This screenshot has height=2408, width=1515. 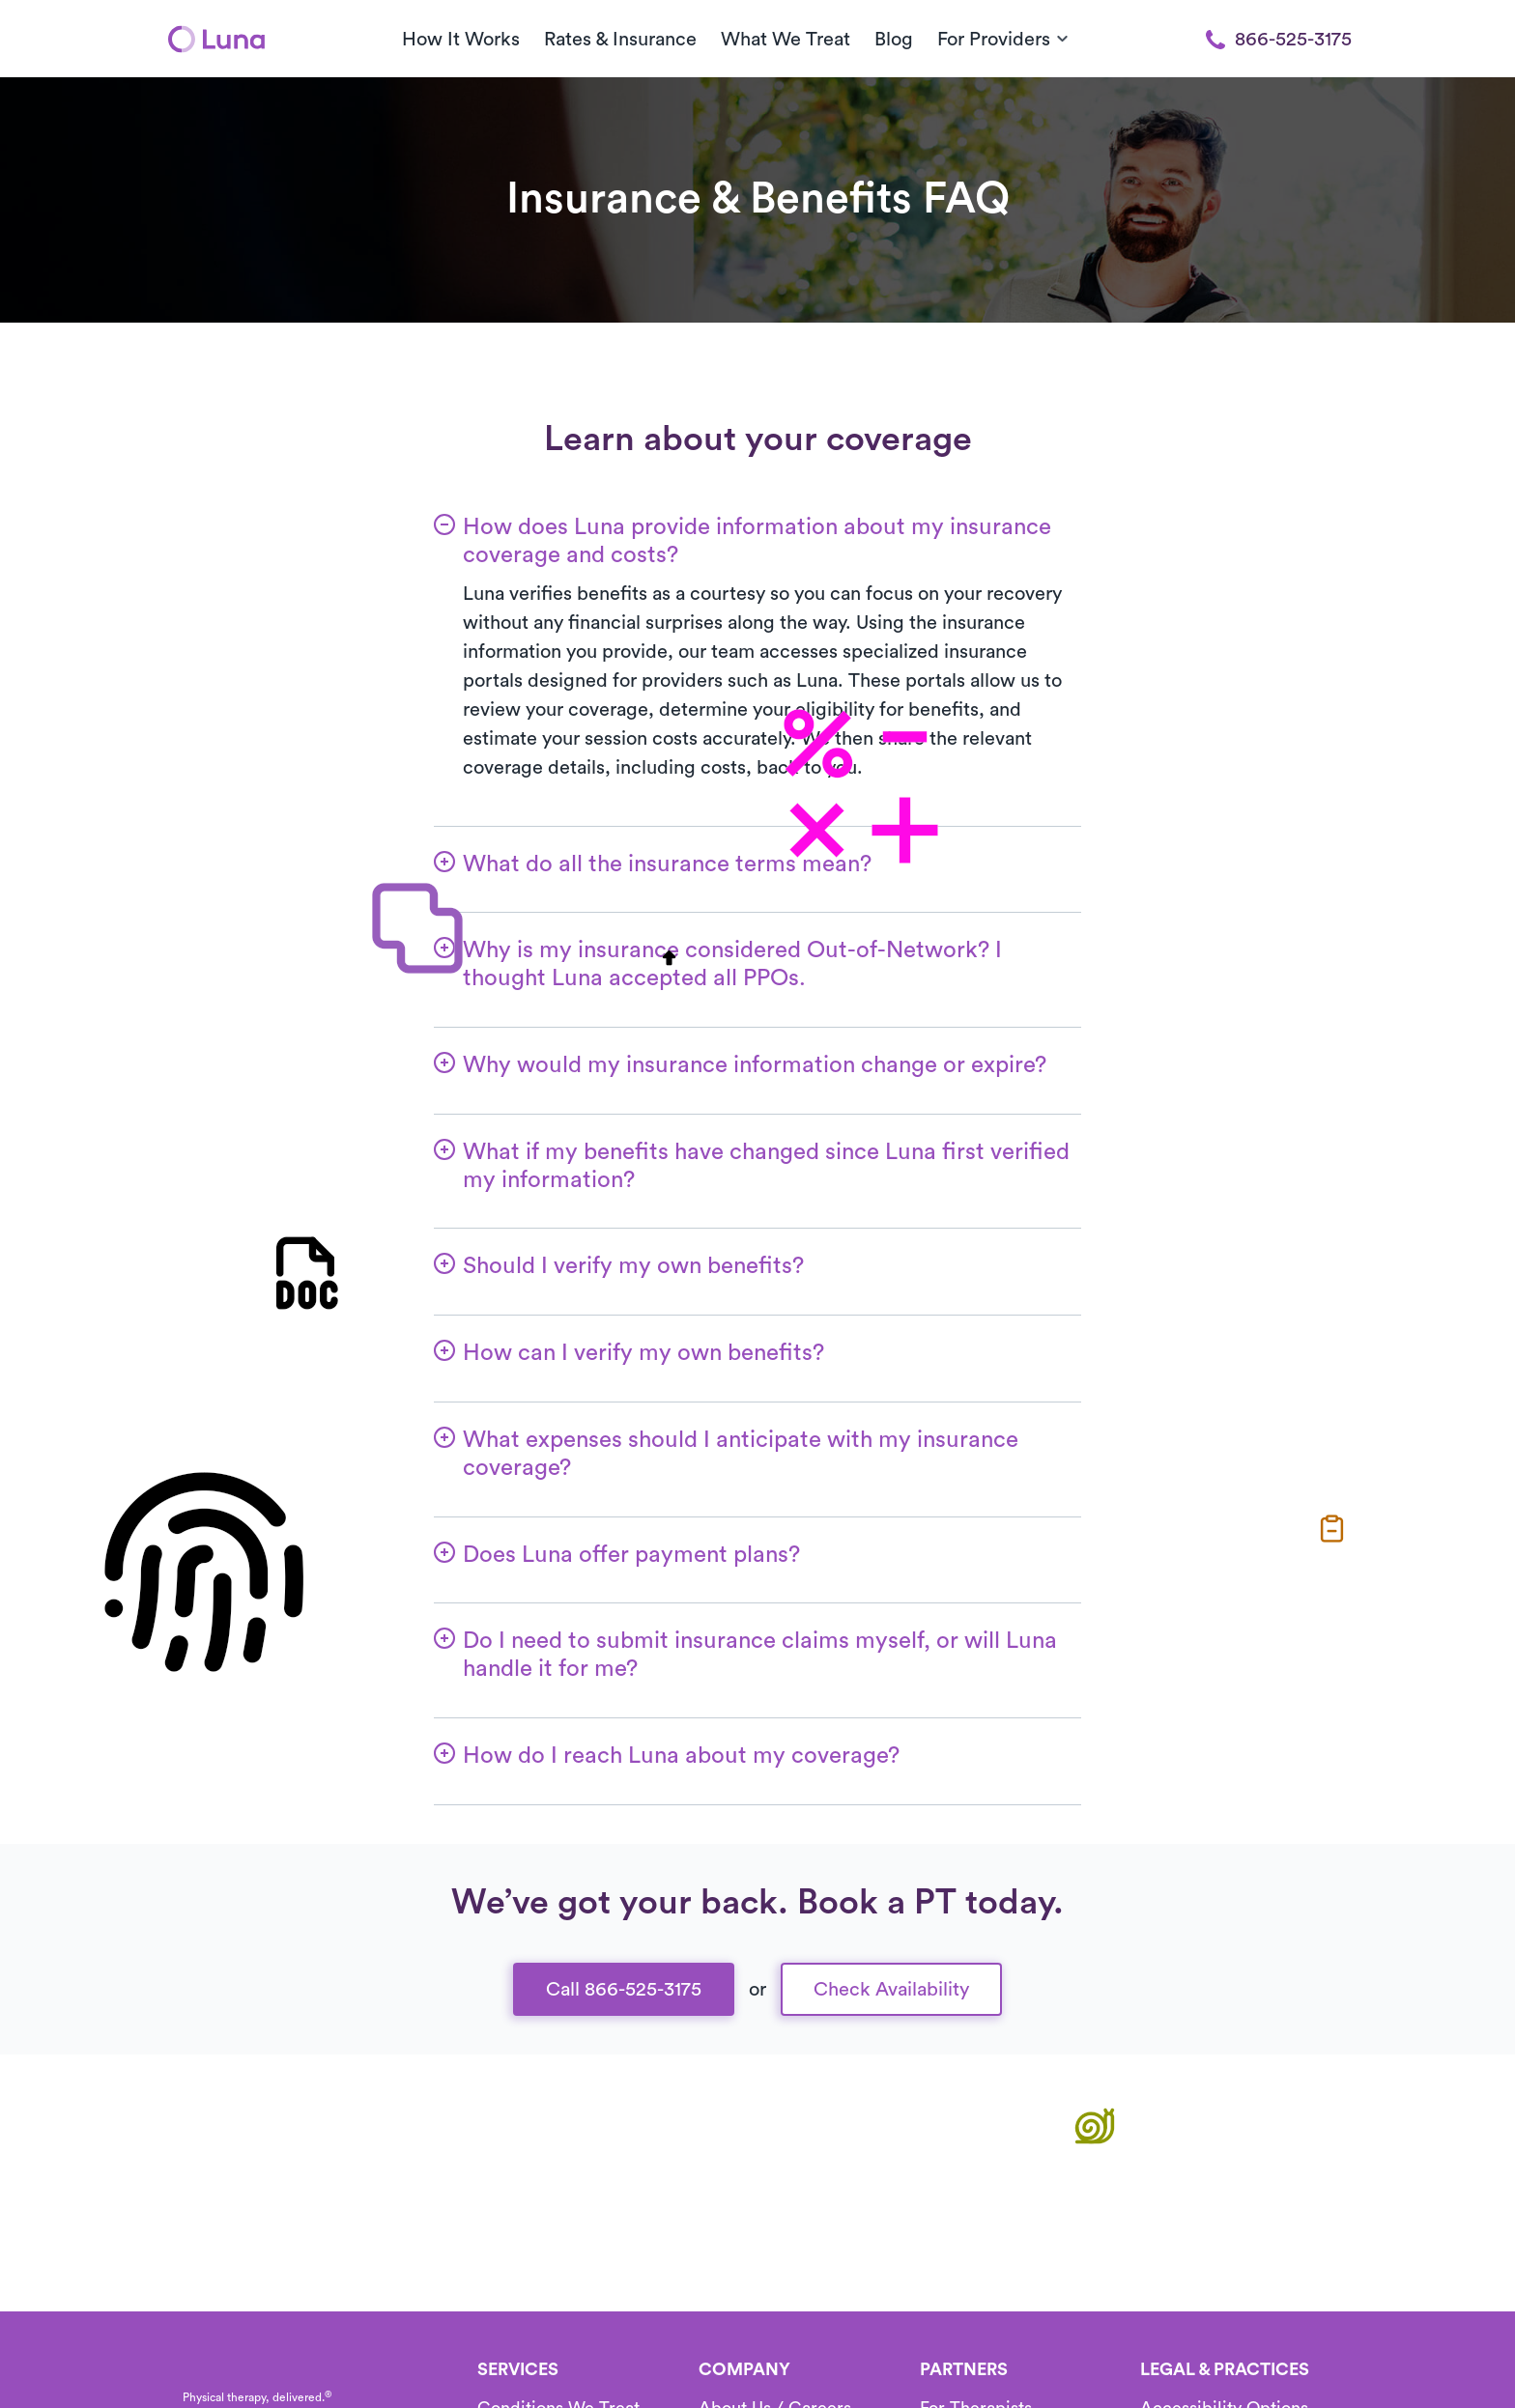 I want to click on merge or combine selected items, so click(x=417, y=928).